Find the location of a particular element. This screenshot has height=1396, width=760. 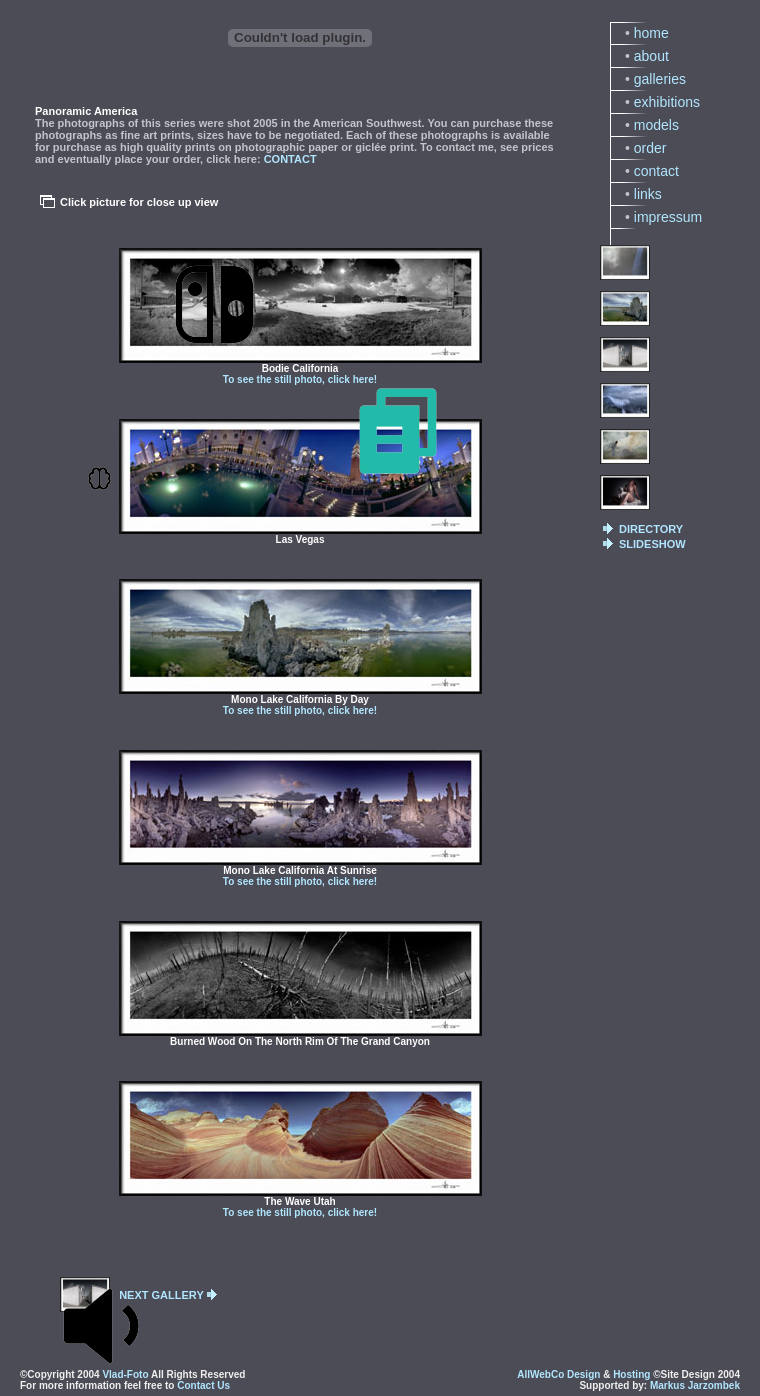

nintendo switch app or related service is located at coordinates (214, 304).